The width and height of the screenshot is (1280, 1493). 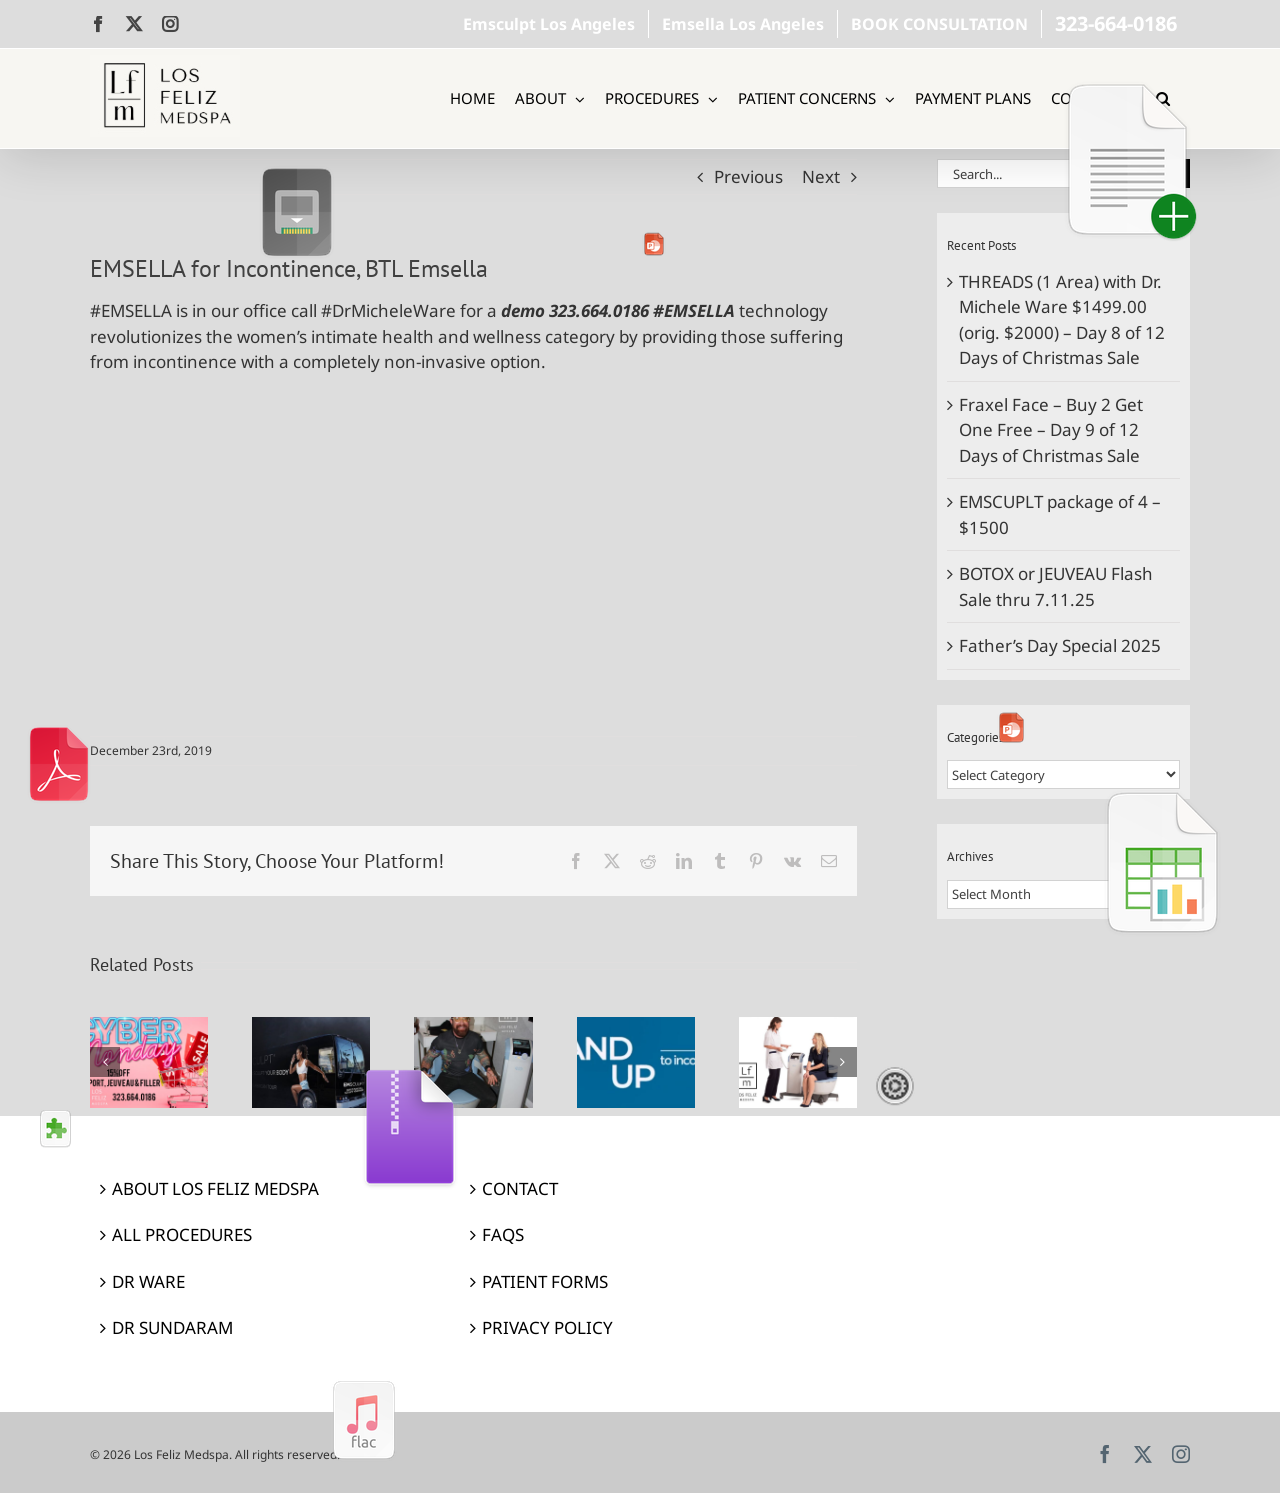 I want to click on open system settings, so click(x=895, y=1086).